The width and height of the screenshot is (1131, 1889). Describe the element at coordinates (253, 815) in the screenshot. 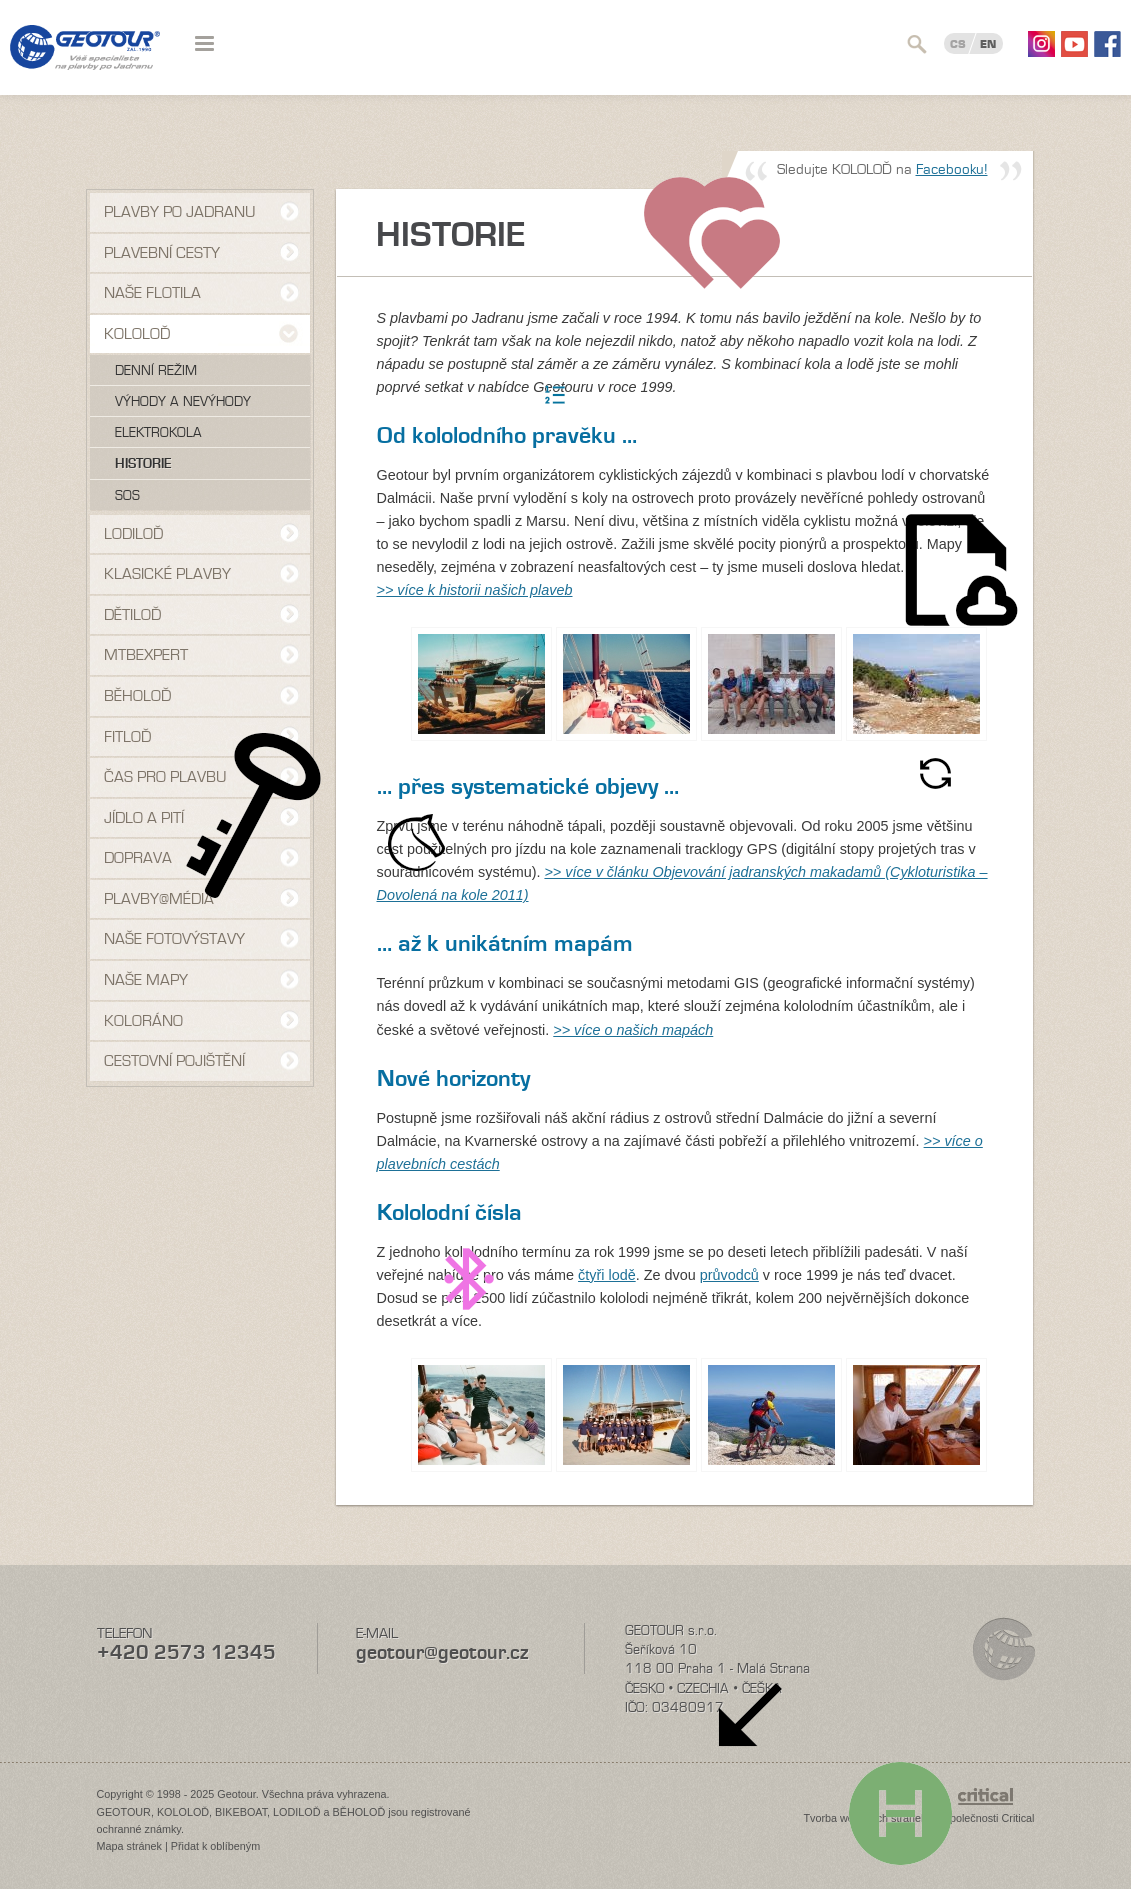

I see `open keeweb password manager` at that location.